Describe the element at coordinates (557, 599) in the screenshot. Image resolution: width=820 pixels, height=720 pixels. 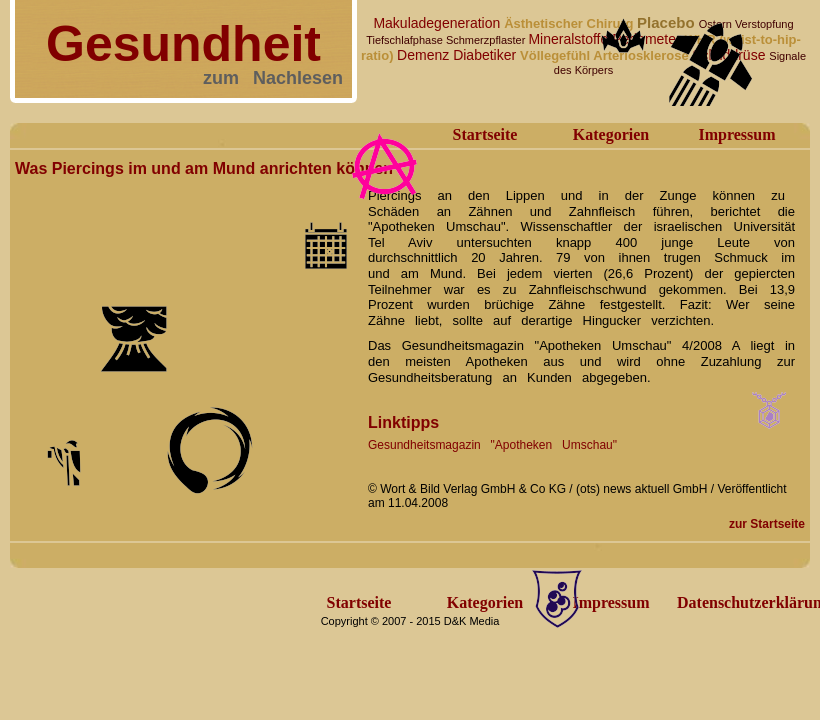
I see `indicates acid resistance or protection status` at that location.